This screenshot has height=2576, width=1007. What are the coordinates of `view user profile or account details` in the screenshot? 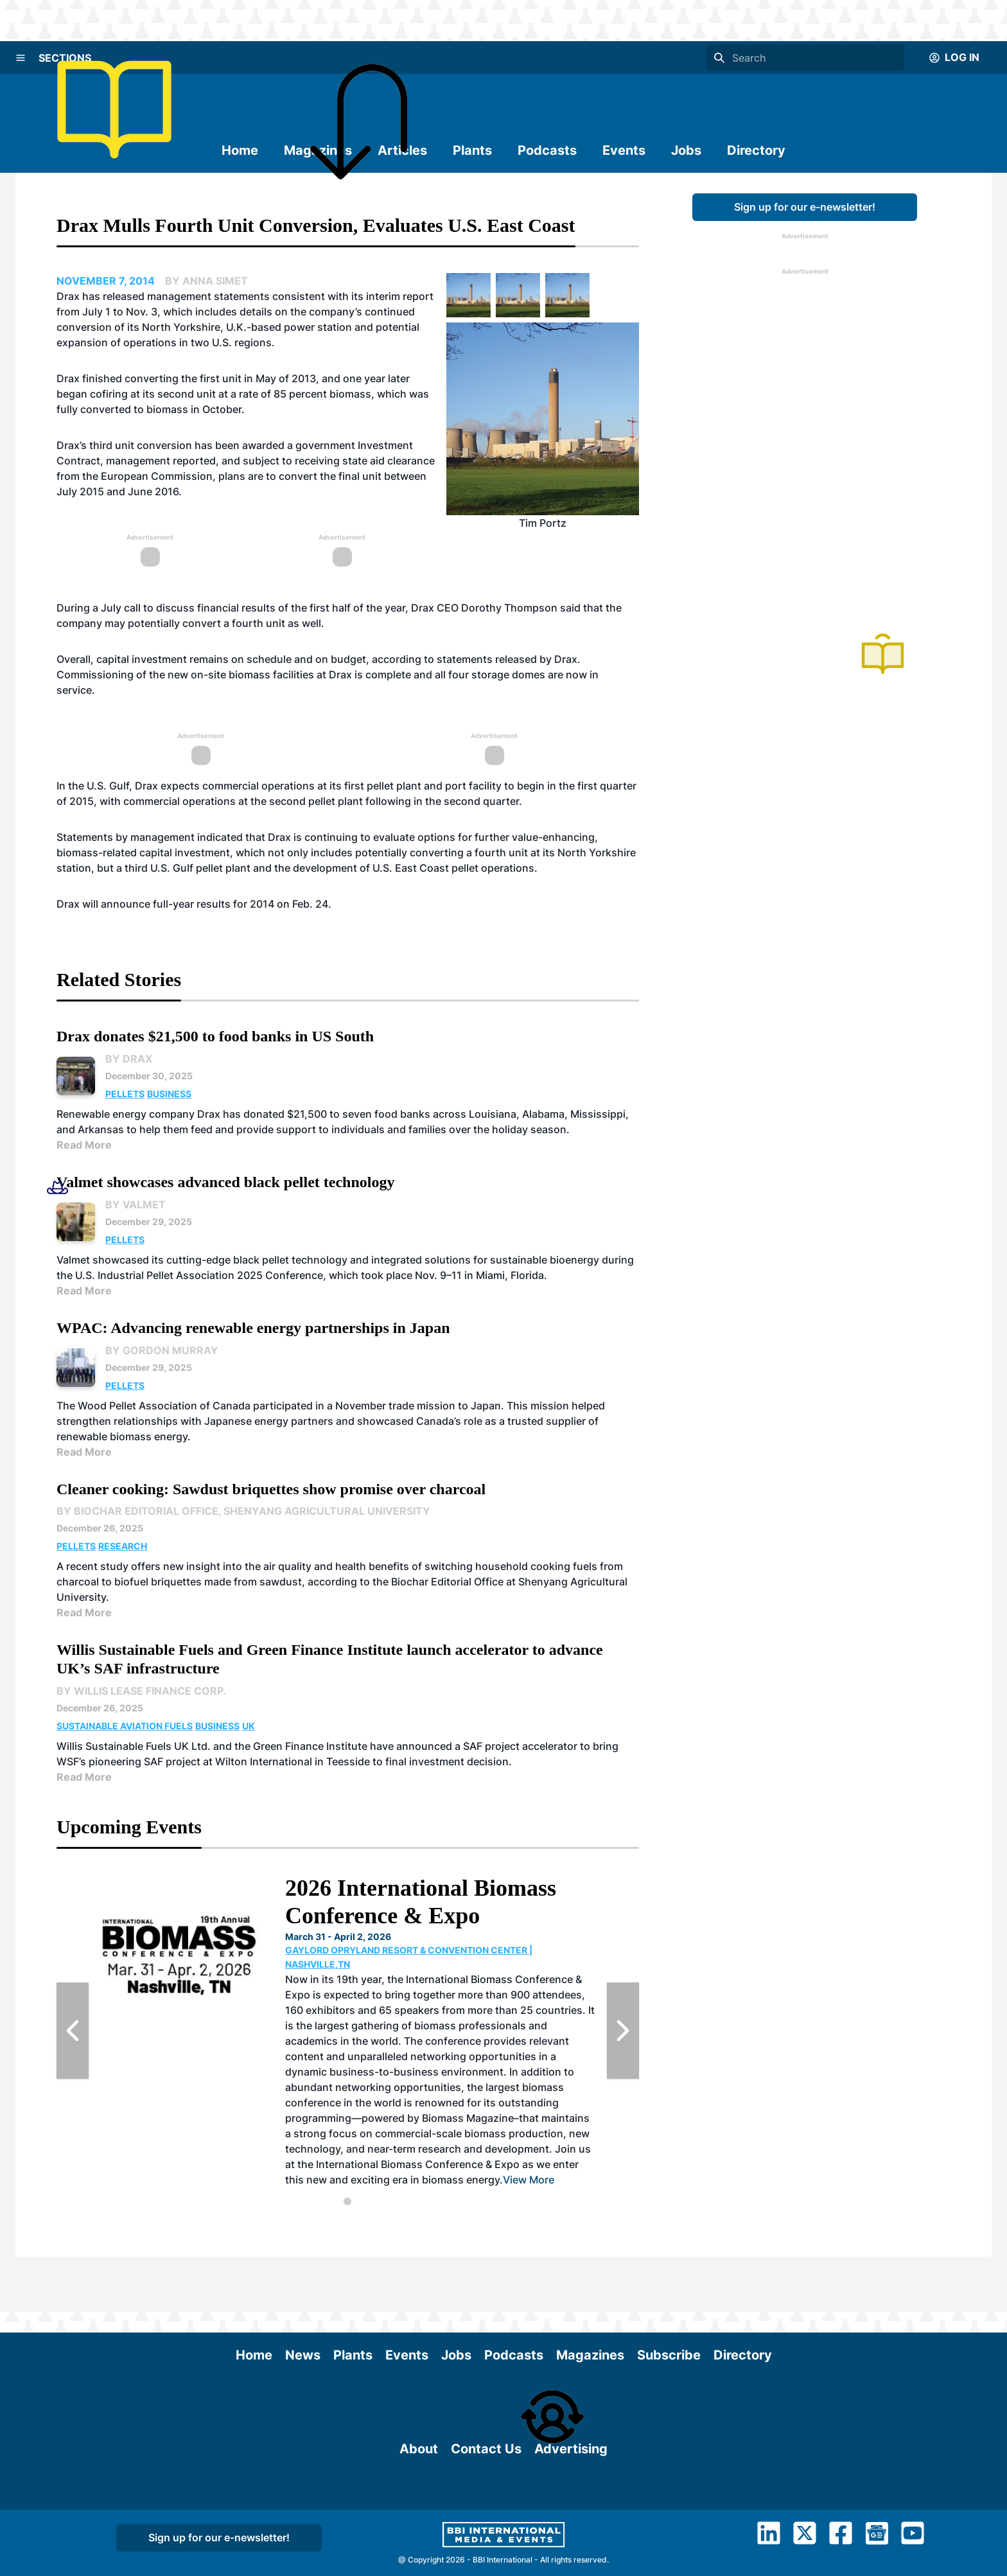 It's located at (882, 653).